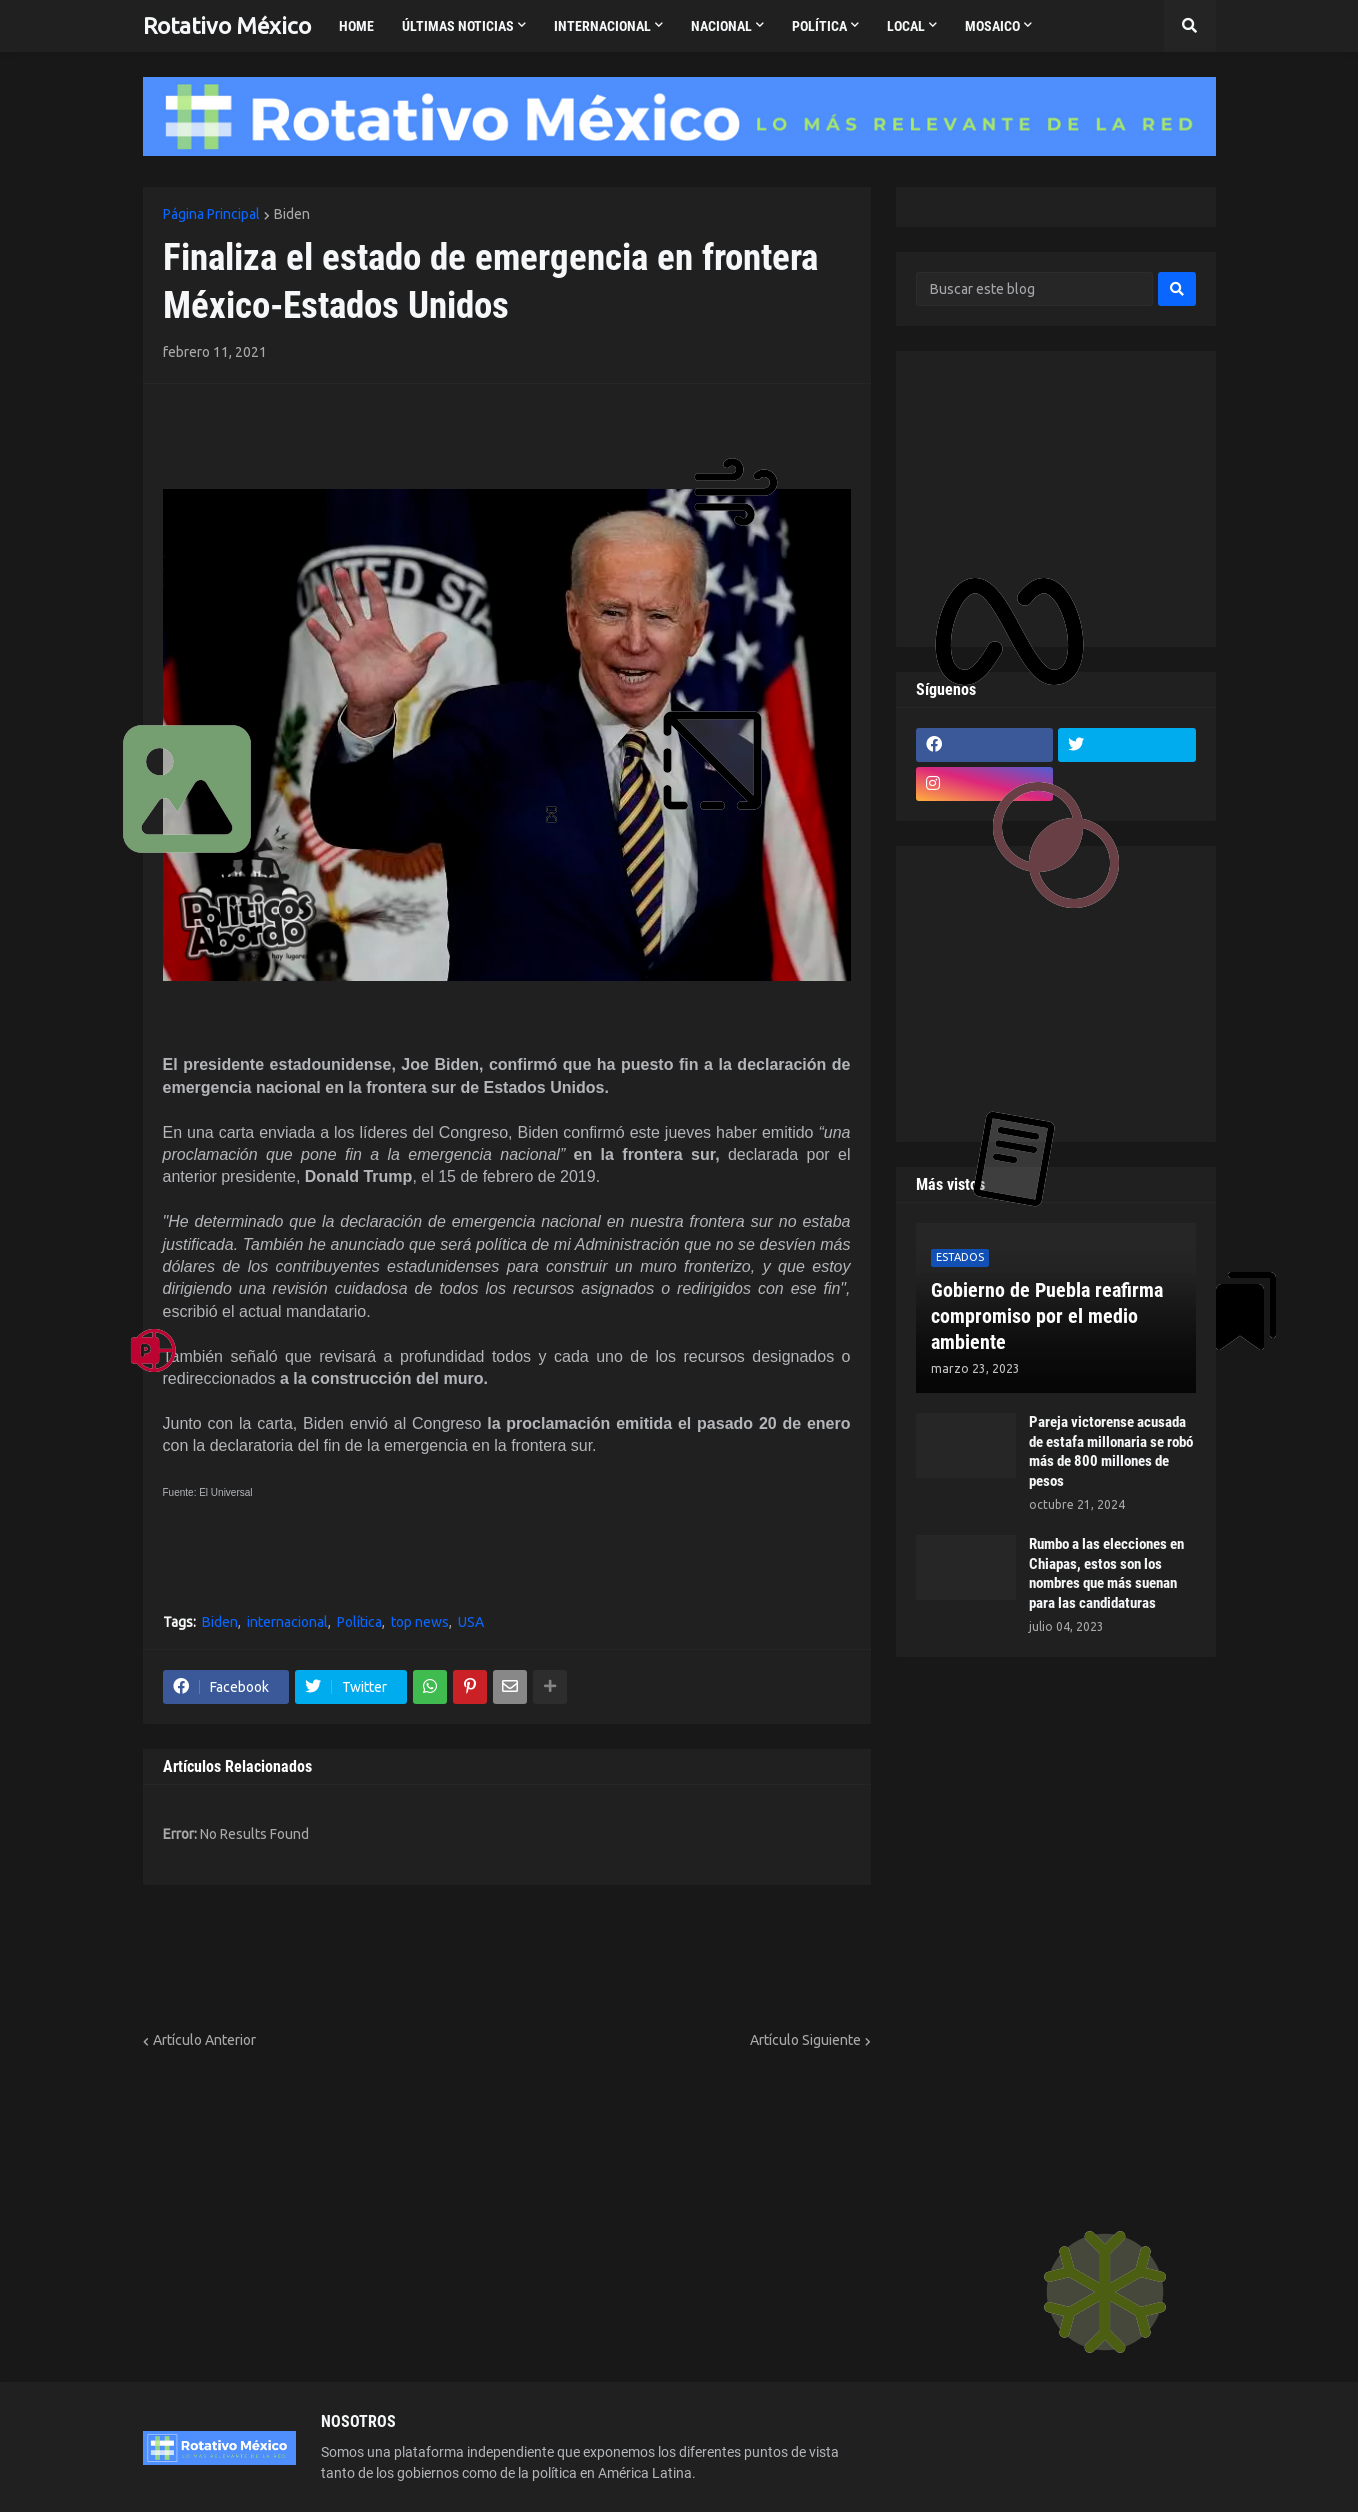  I want to click on open Microsoft PowerPoint, so click(152, 1350).